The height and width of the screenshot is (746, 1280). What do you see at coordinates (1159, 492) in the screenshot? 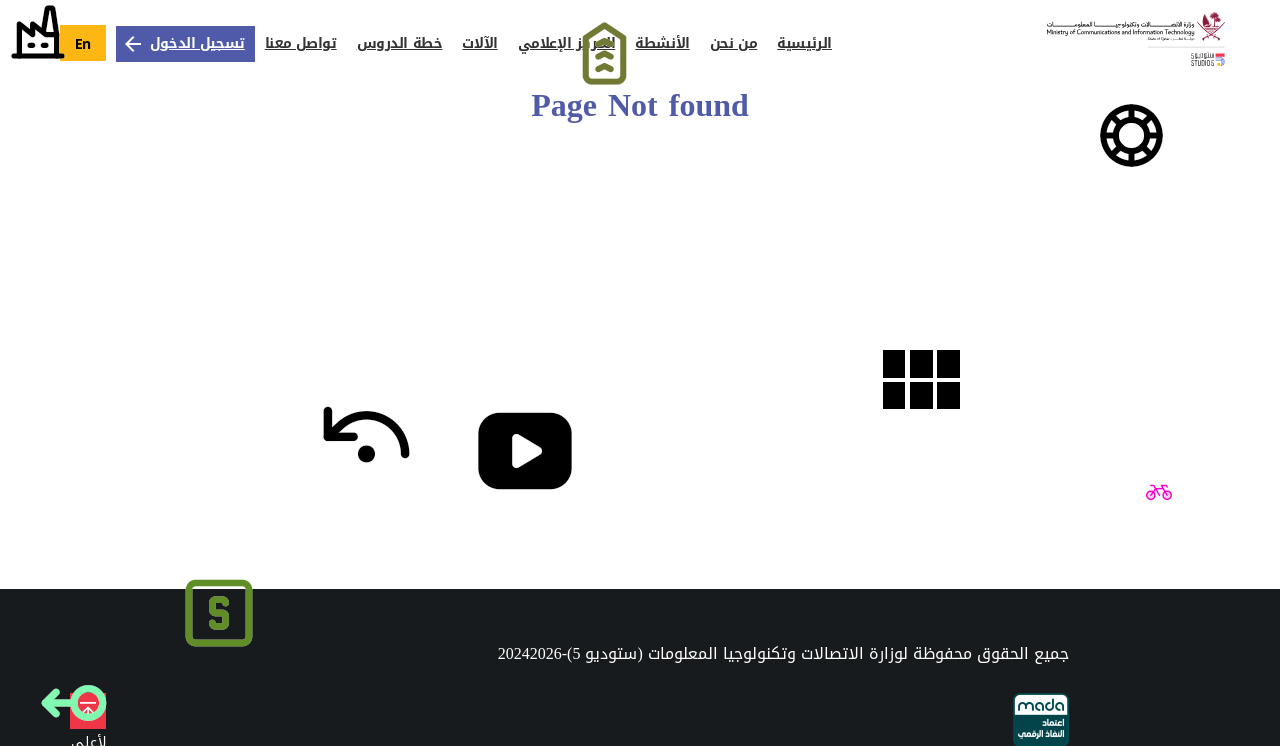
I see `access bike-sharing or cycling services` at bounding box center [1159, 492].